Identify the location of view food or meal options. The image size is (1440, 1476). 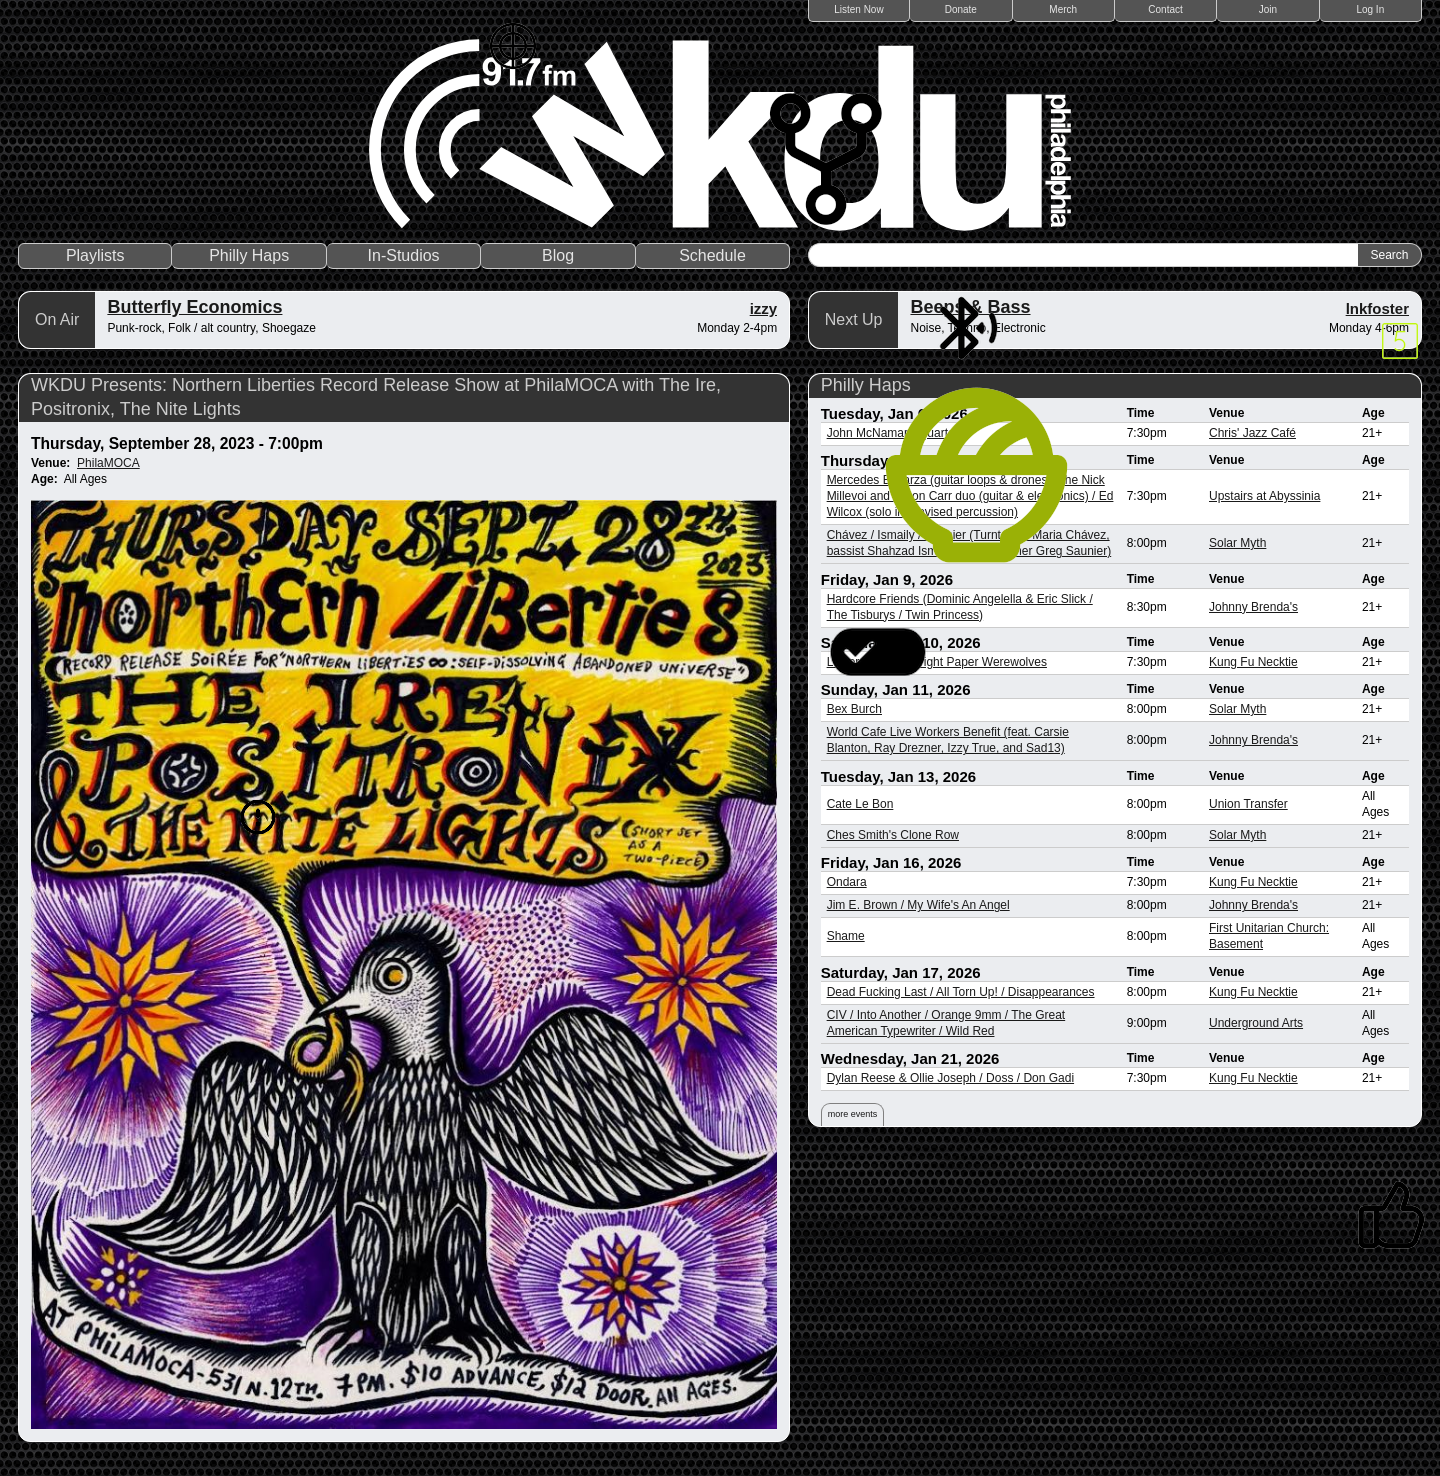
(976, 478).